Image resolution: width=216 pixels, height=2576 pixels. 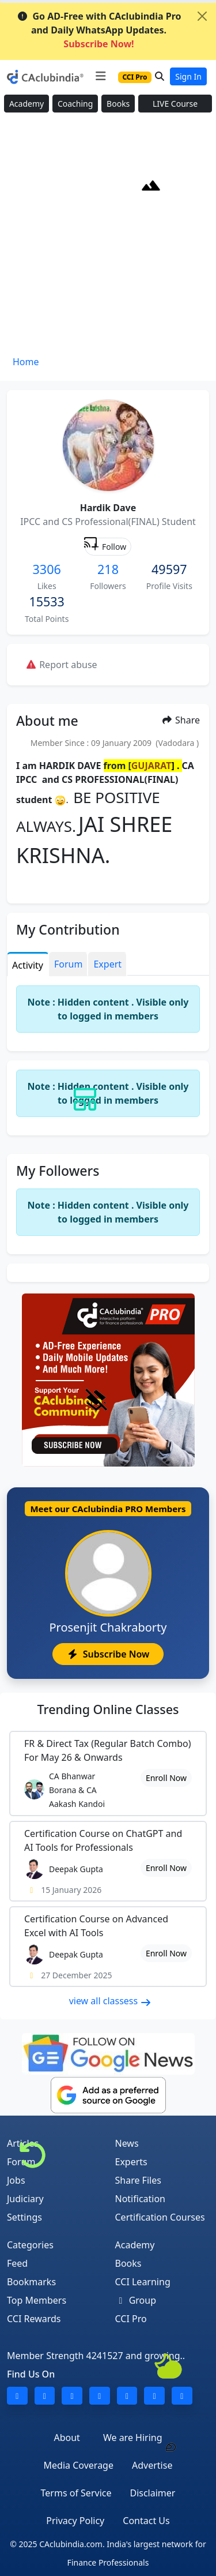 I want to click on access motorsports or racing content, so click(x=170, y=2447).